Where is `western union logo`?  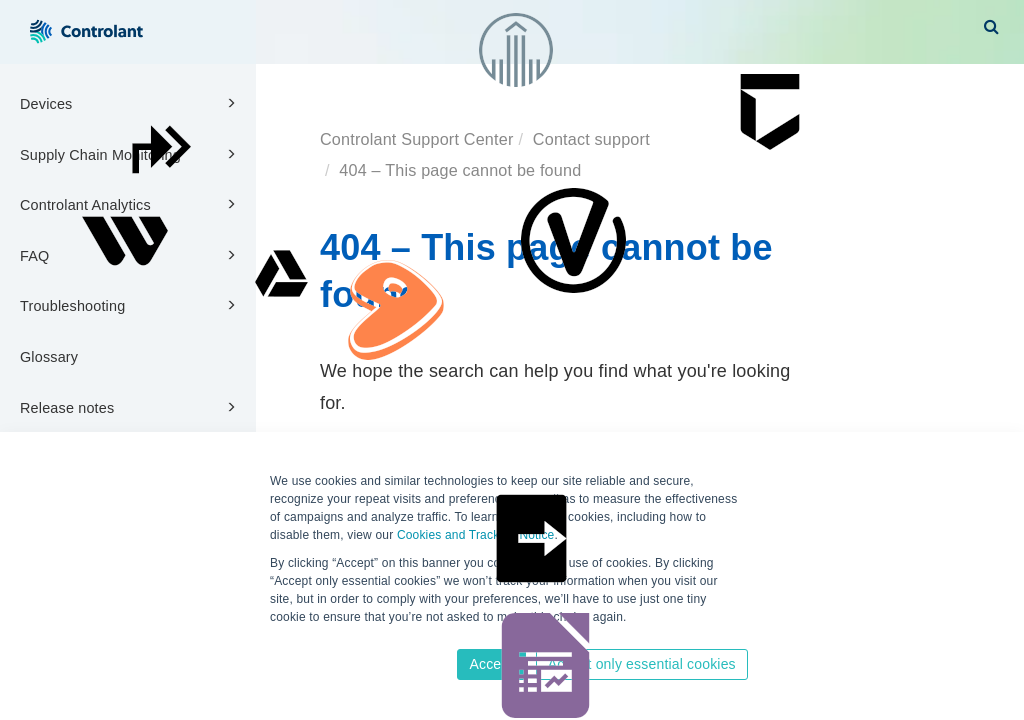 western union logo is located at coordinates (125, 241).